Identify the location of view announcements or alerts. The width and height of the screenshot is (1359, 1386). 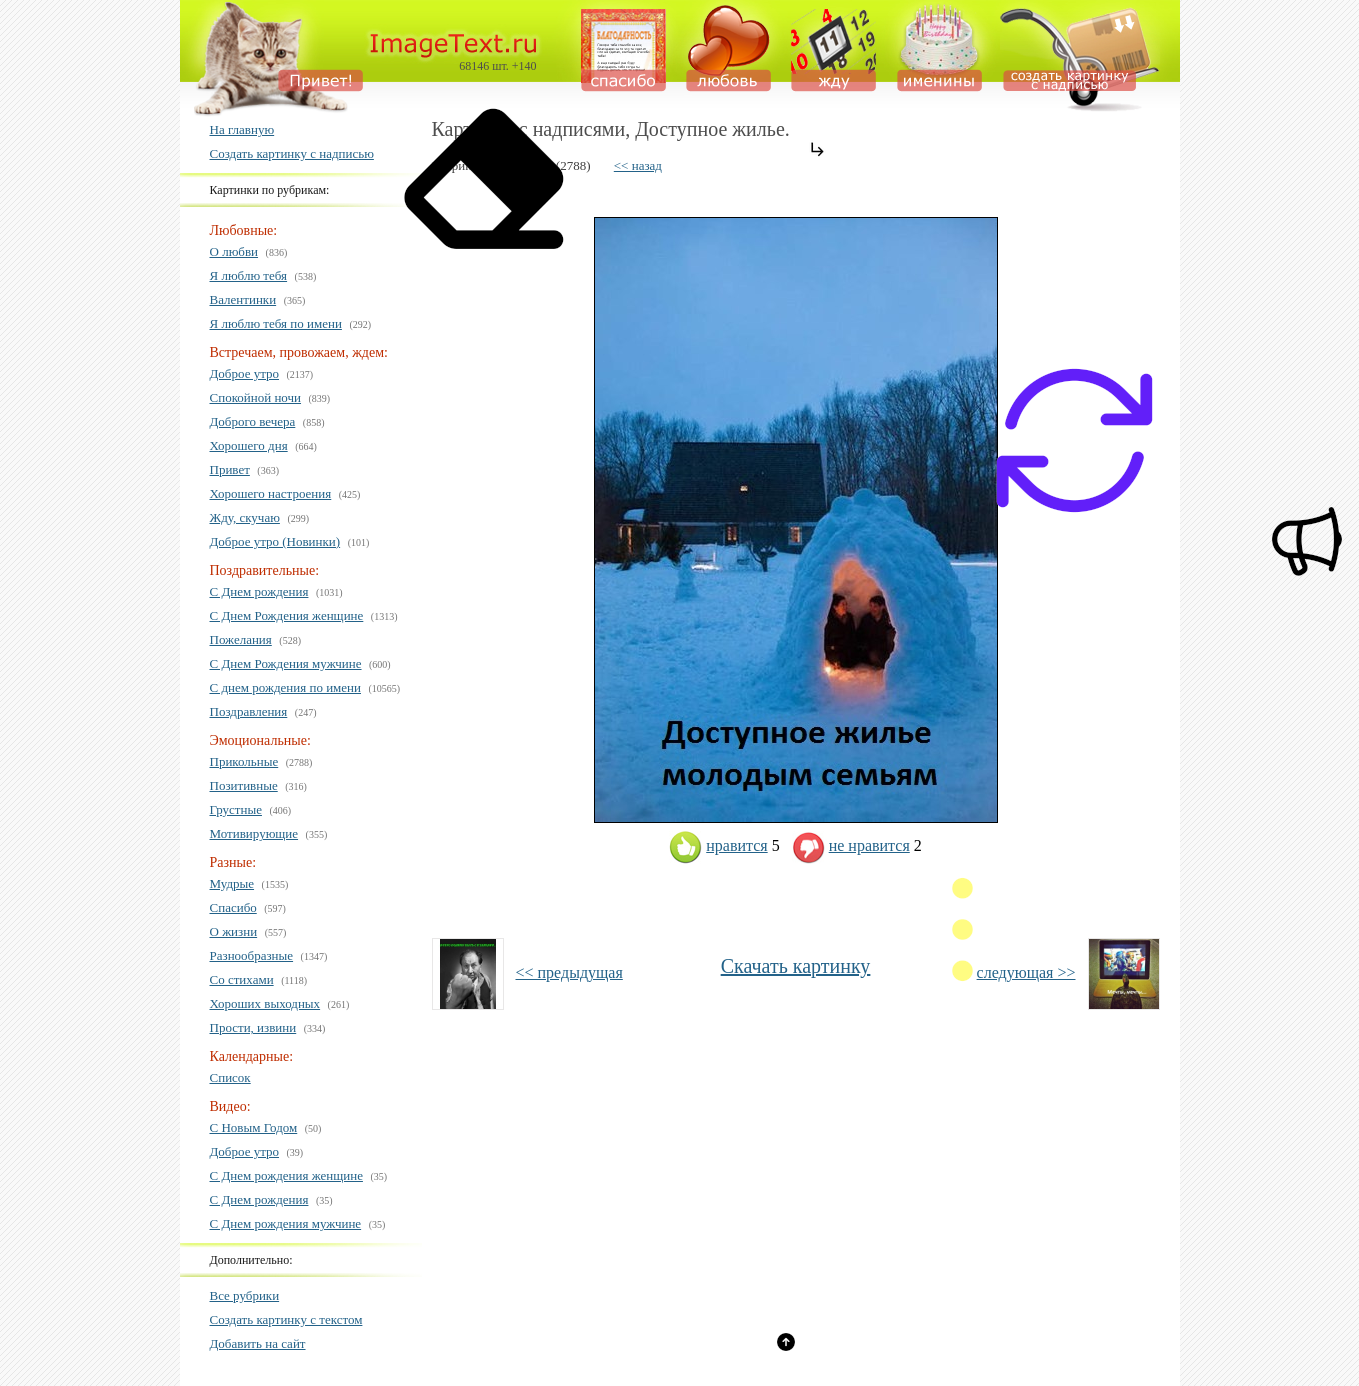
(1307, 542).